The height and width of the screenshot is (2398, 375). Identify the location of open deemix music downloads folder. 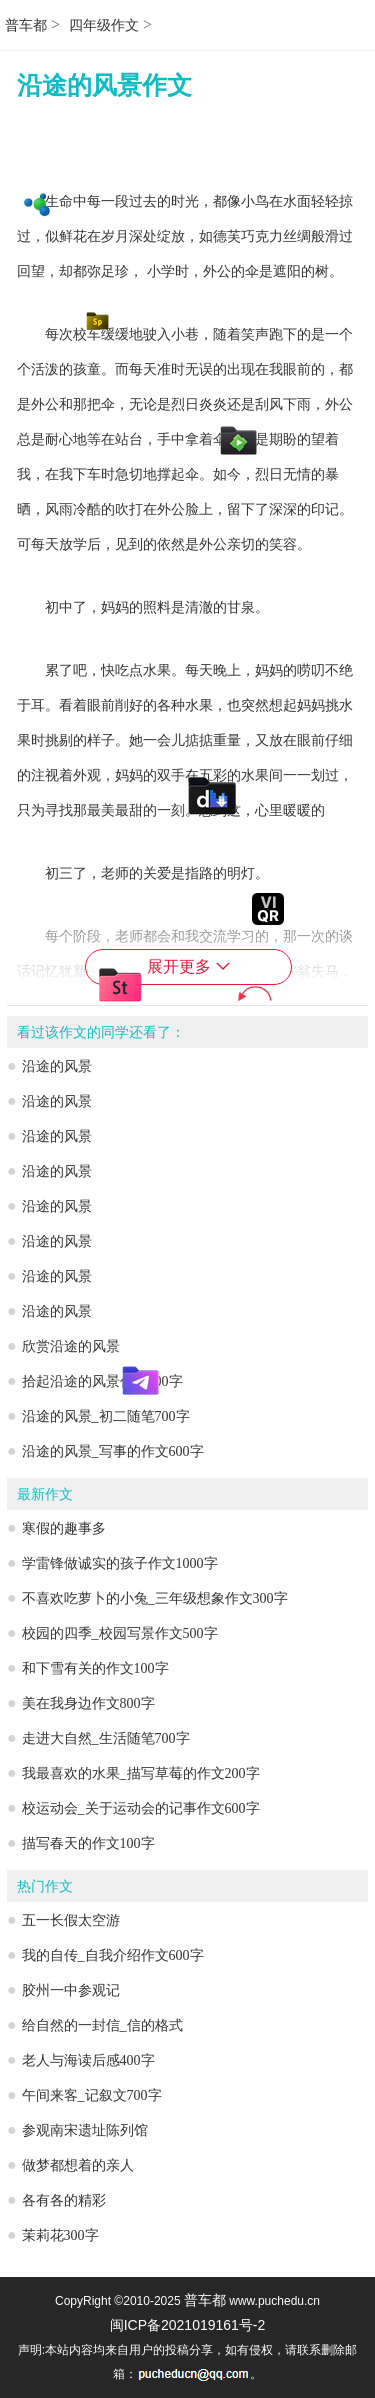
(212, 797).